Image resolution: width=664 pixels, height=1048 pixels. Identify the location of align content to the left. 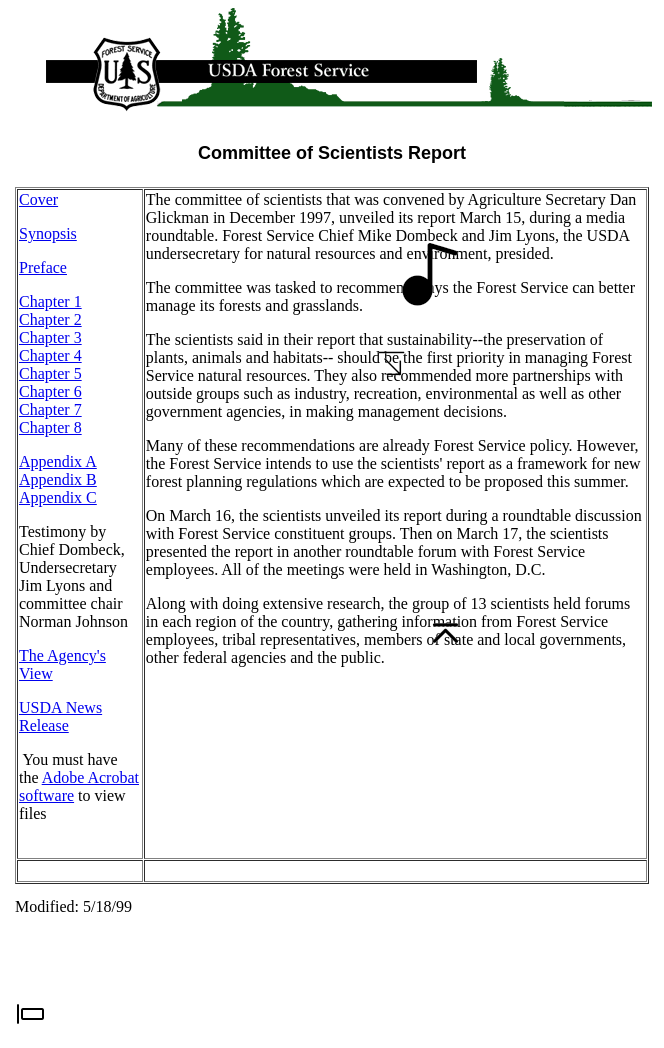
(30, 1014).